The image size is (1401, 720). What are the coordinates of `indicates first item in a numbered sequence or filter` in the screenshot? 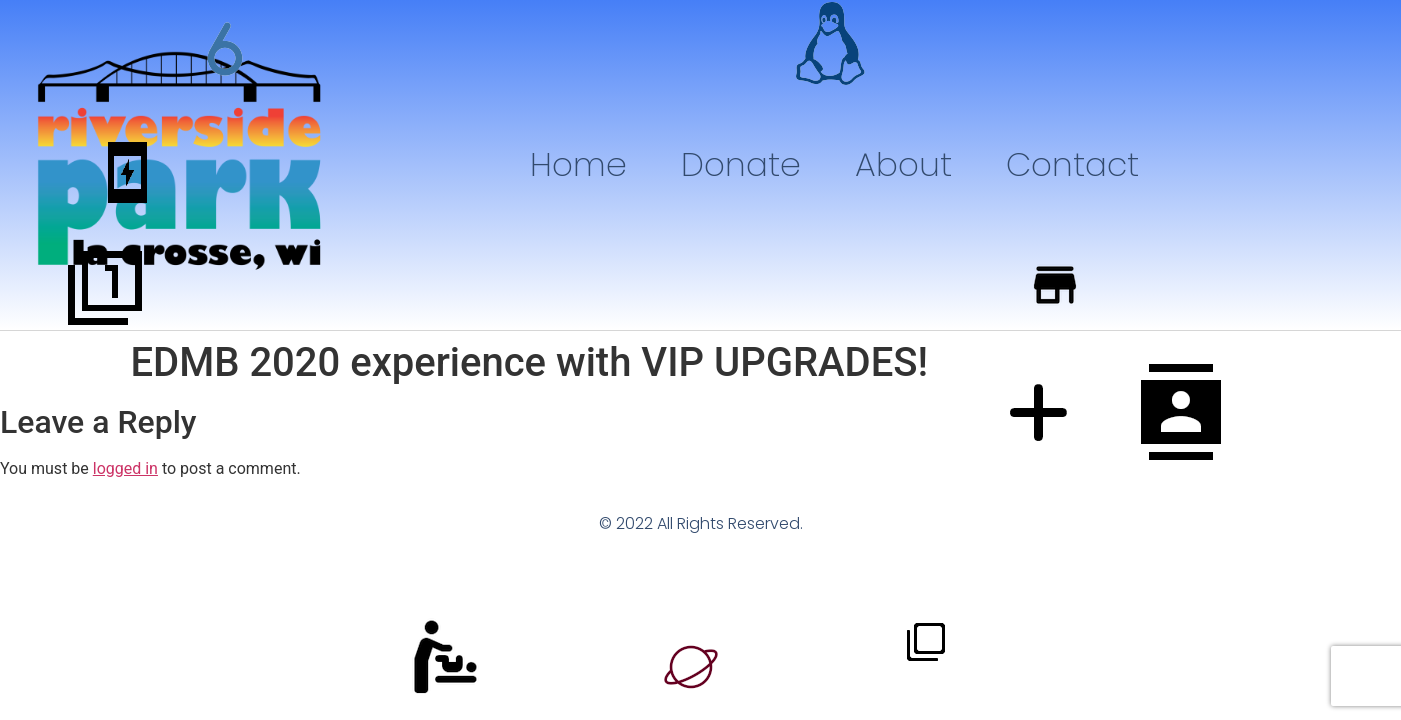 It's located at (105, 288).